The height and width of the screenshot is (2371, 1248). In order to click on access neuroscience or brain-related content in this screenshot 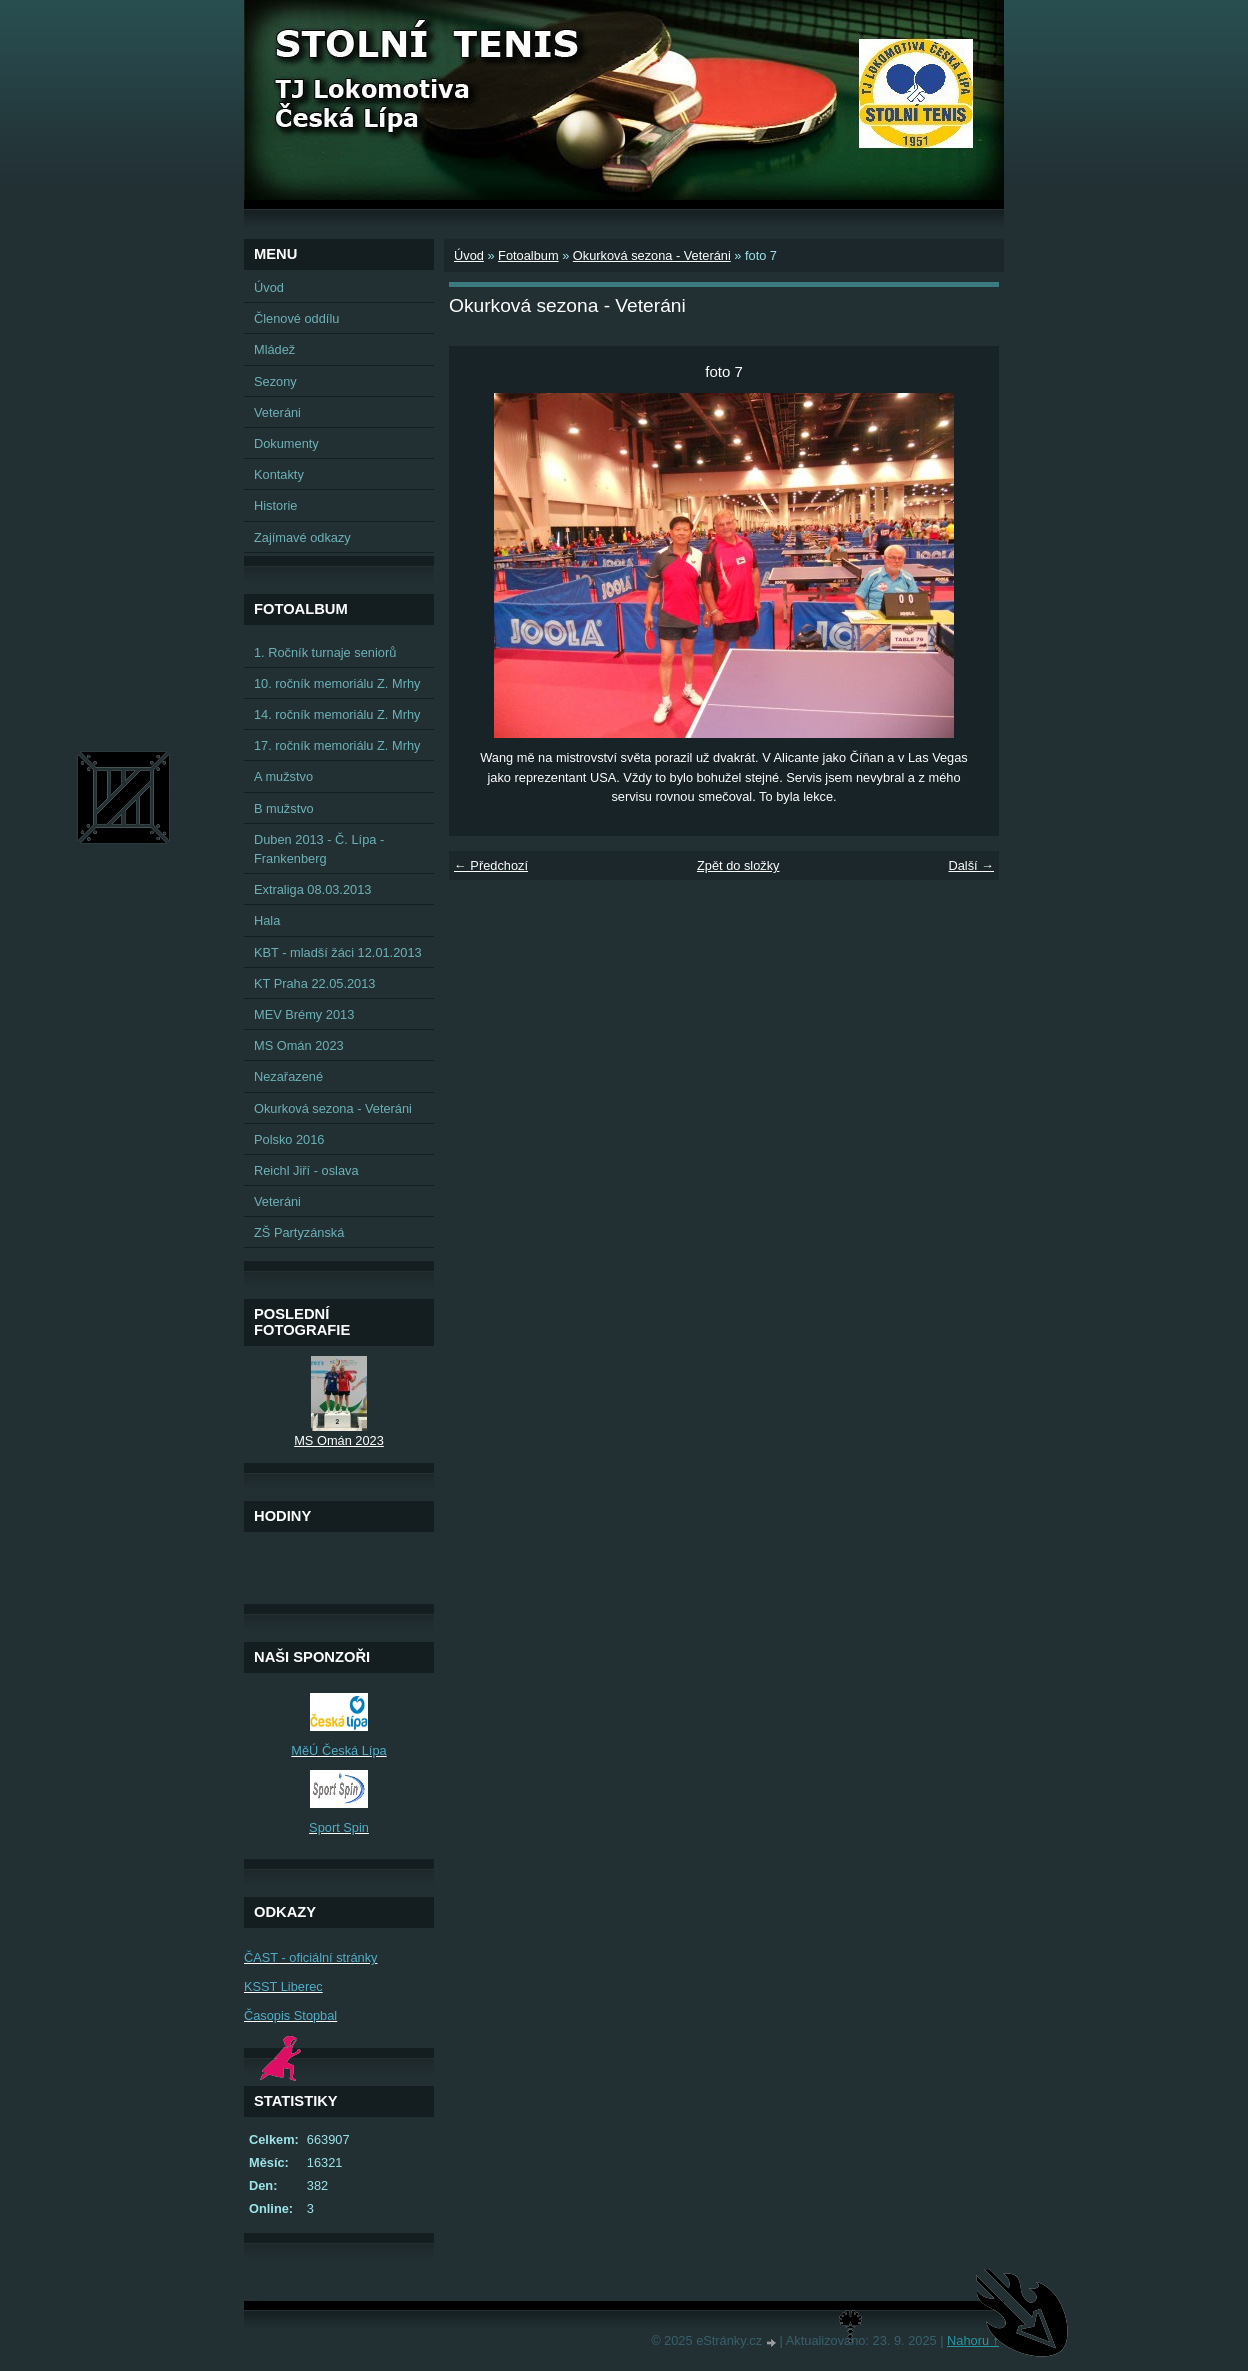, I will do `click(850, 2326)`.